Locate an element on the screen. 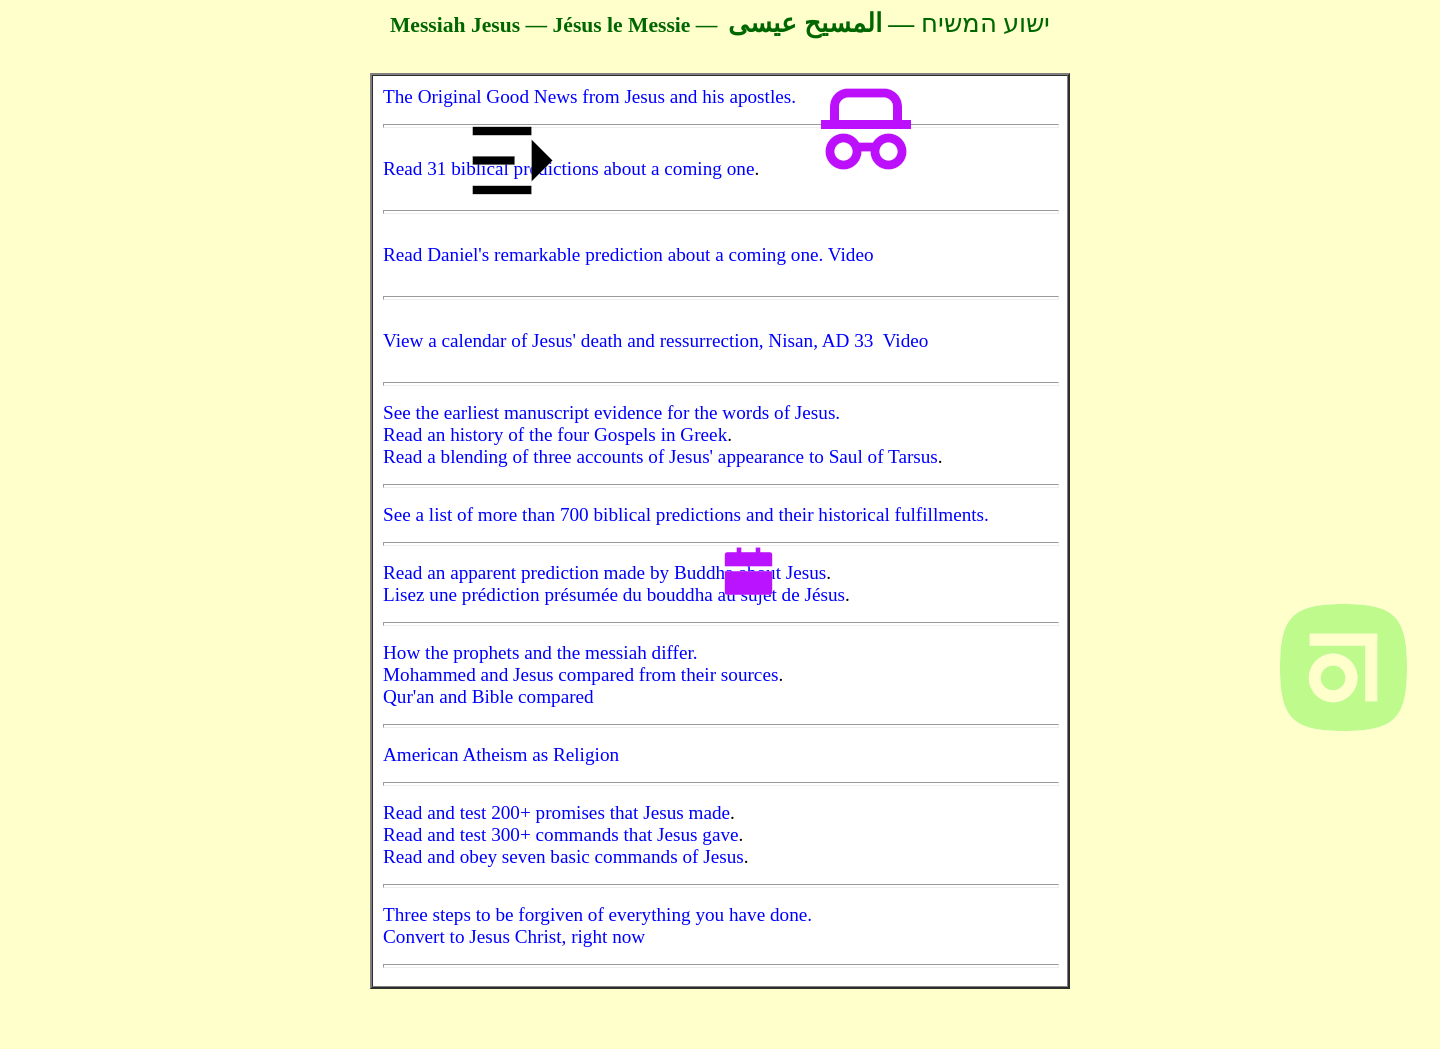 The height and width of the screenshot is (1049, 1440). abstract app logo is located at coordinates (1343, 667).